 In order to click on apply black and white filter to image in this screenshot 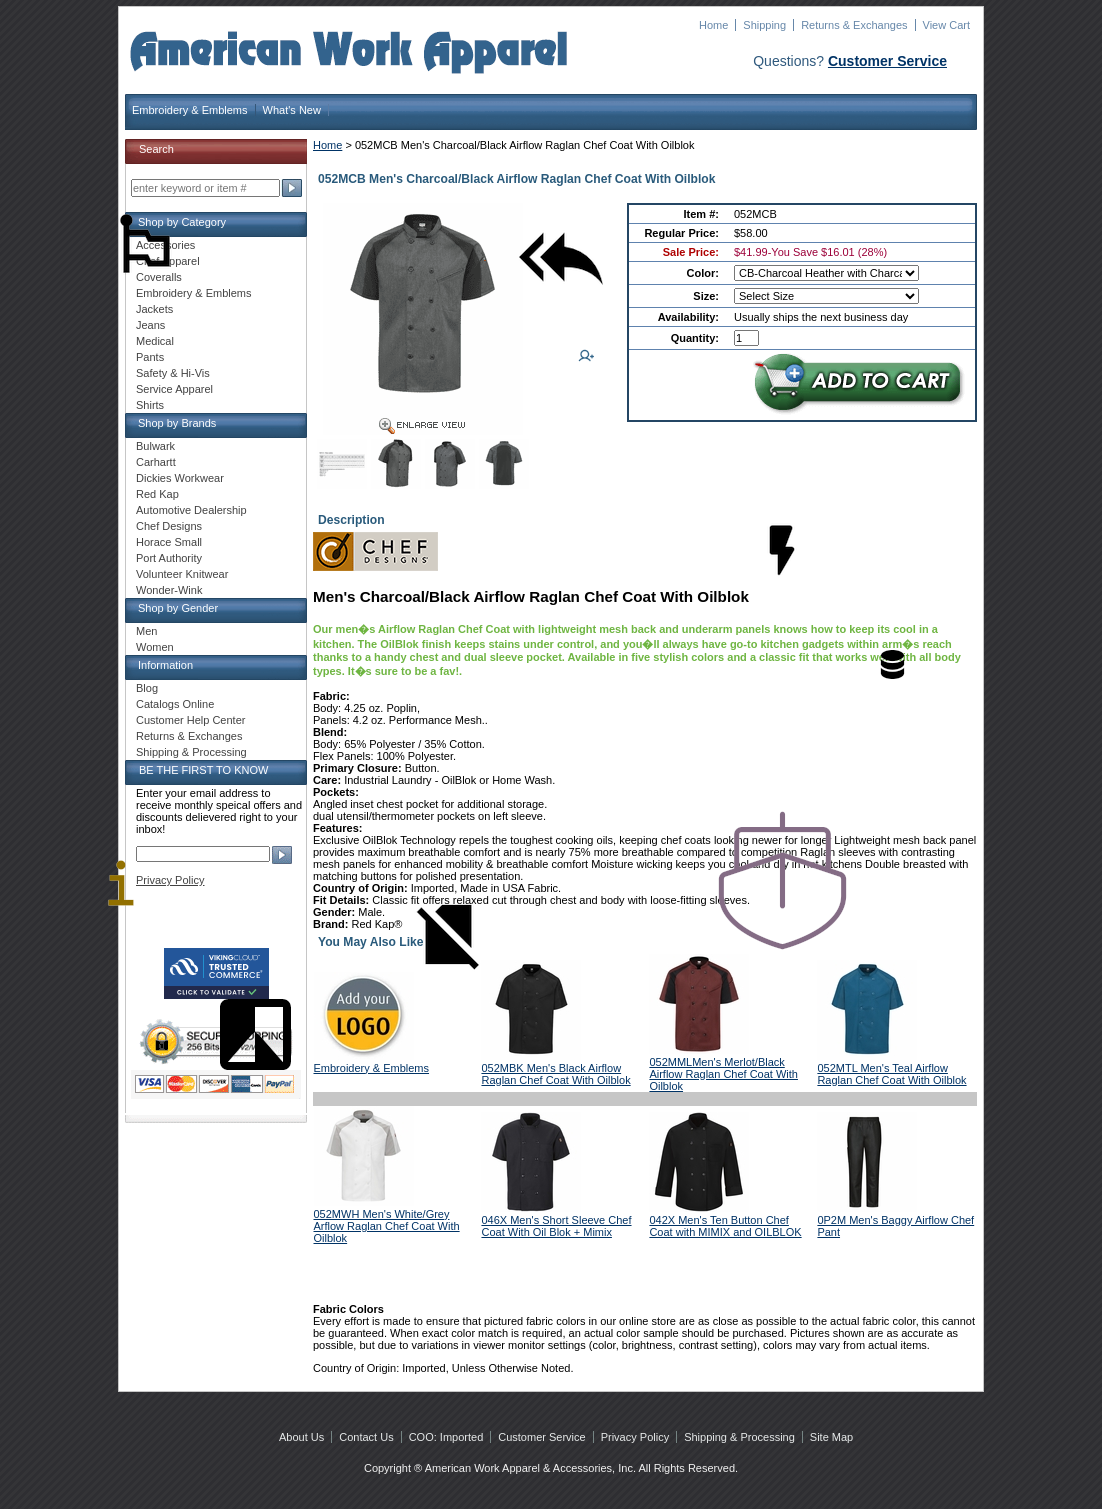, I will do `click(255, 1034)`.